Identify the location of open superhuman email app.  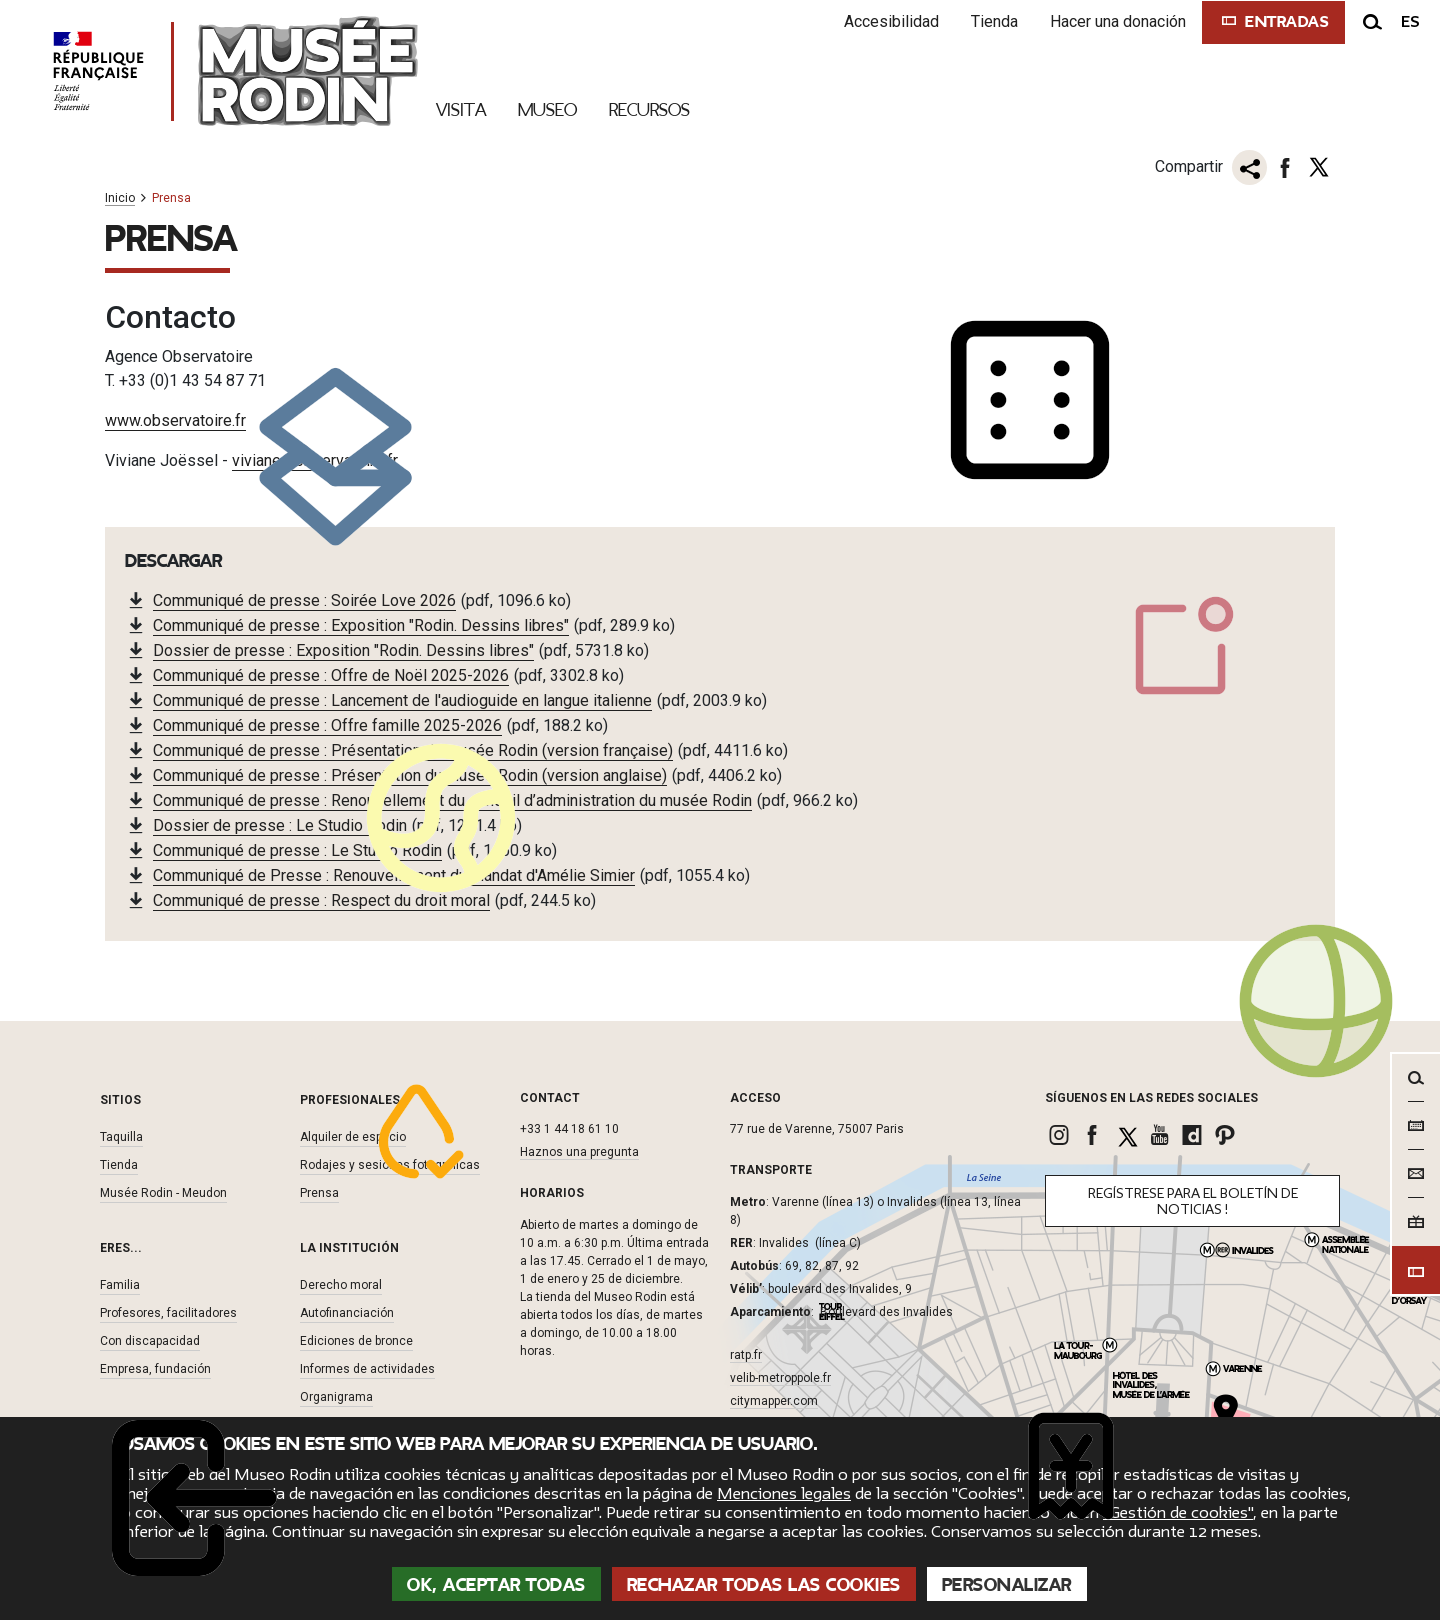
(335, 452).